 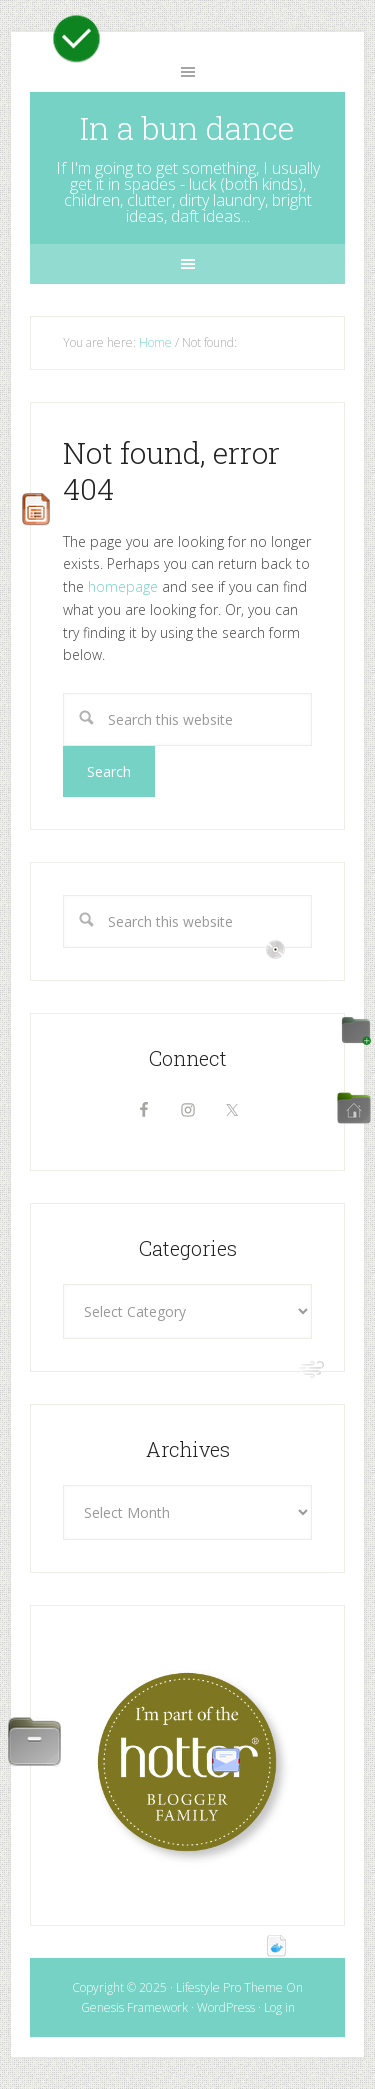 I want to click on indicates a DVD or optical disc drive, so click(x=275, y=949).